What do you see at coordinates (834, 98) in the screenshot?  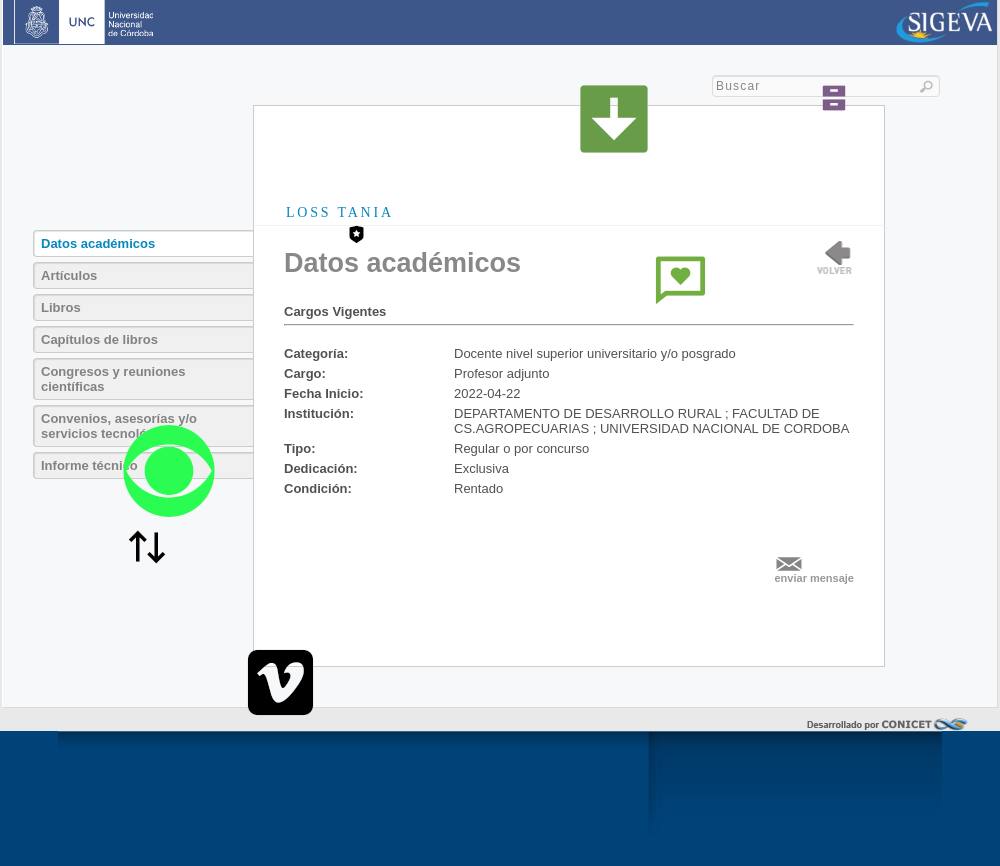 I see `access archived files or documents` at bounding box center [834, 98].